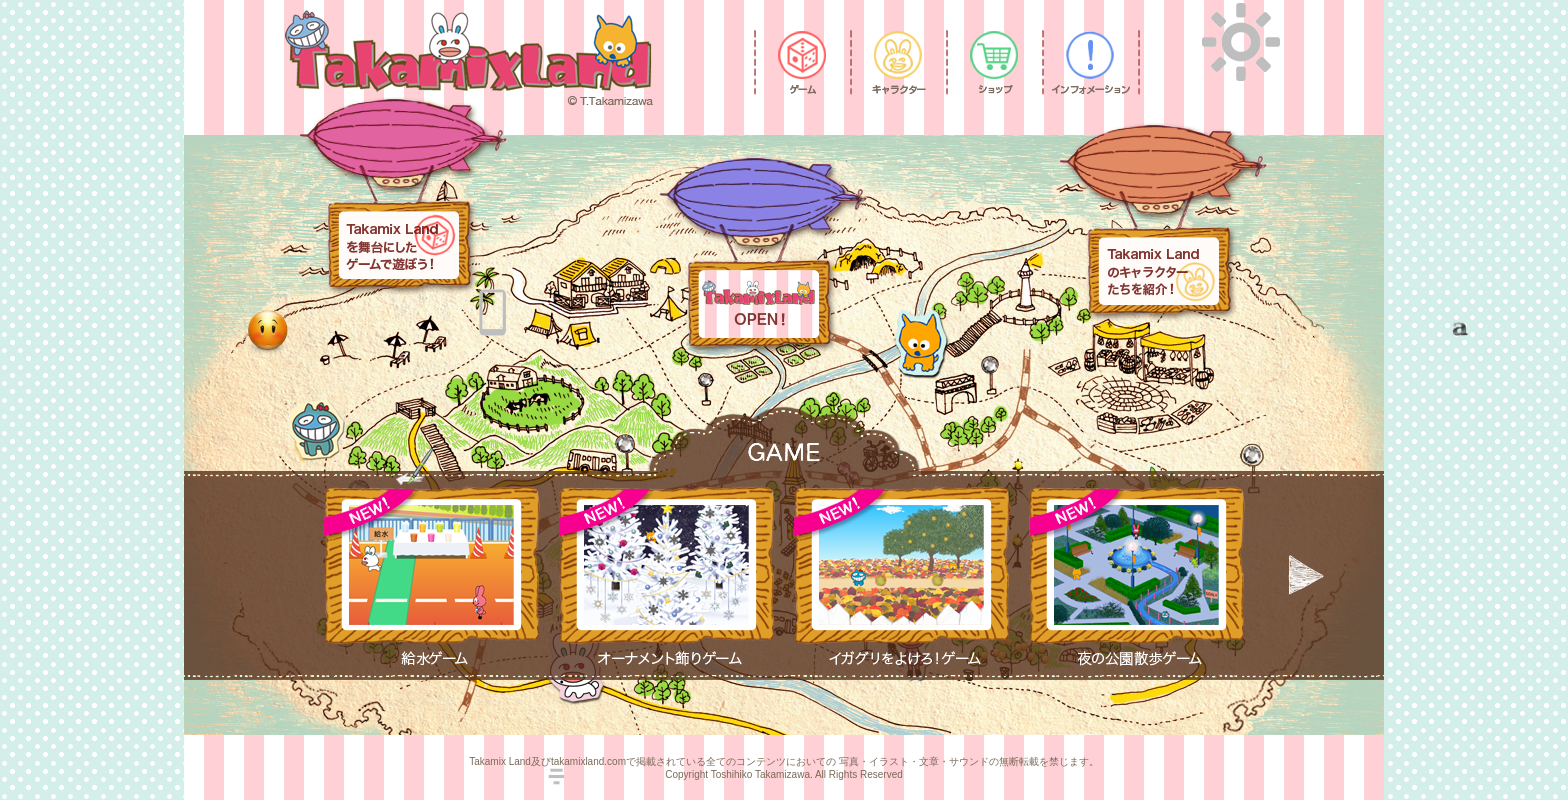  What do you see at coordinates (556, 776) in the screenshot?
I see `center align text` at bounding box center [556, 776].